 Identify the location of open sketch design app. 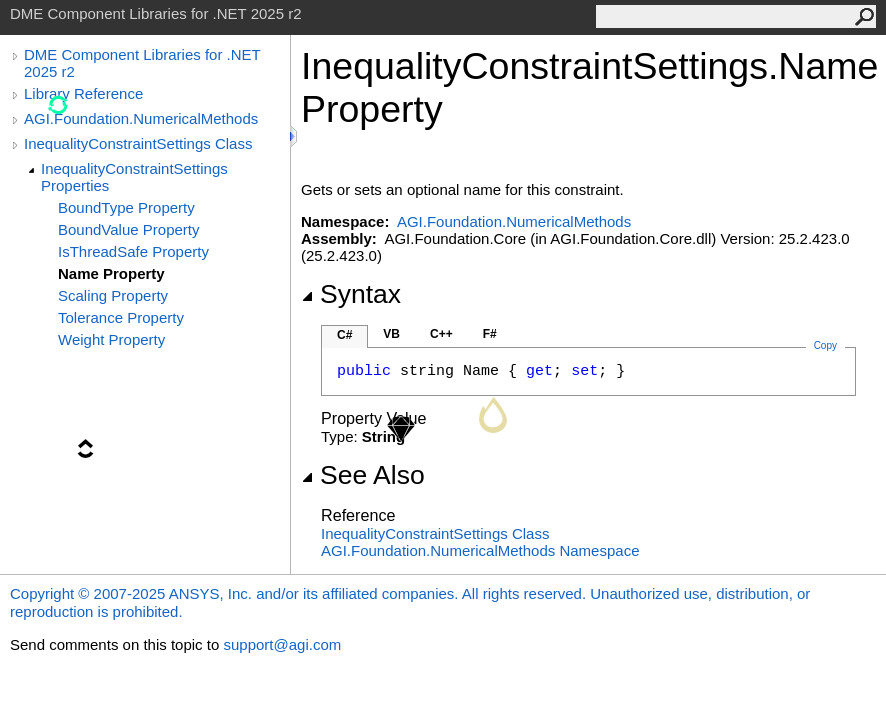
(401, 429).